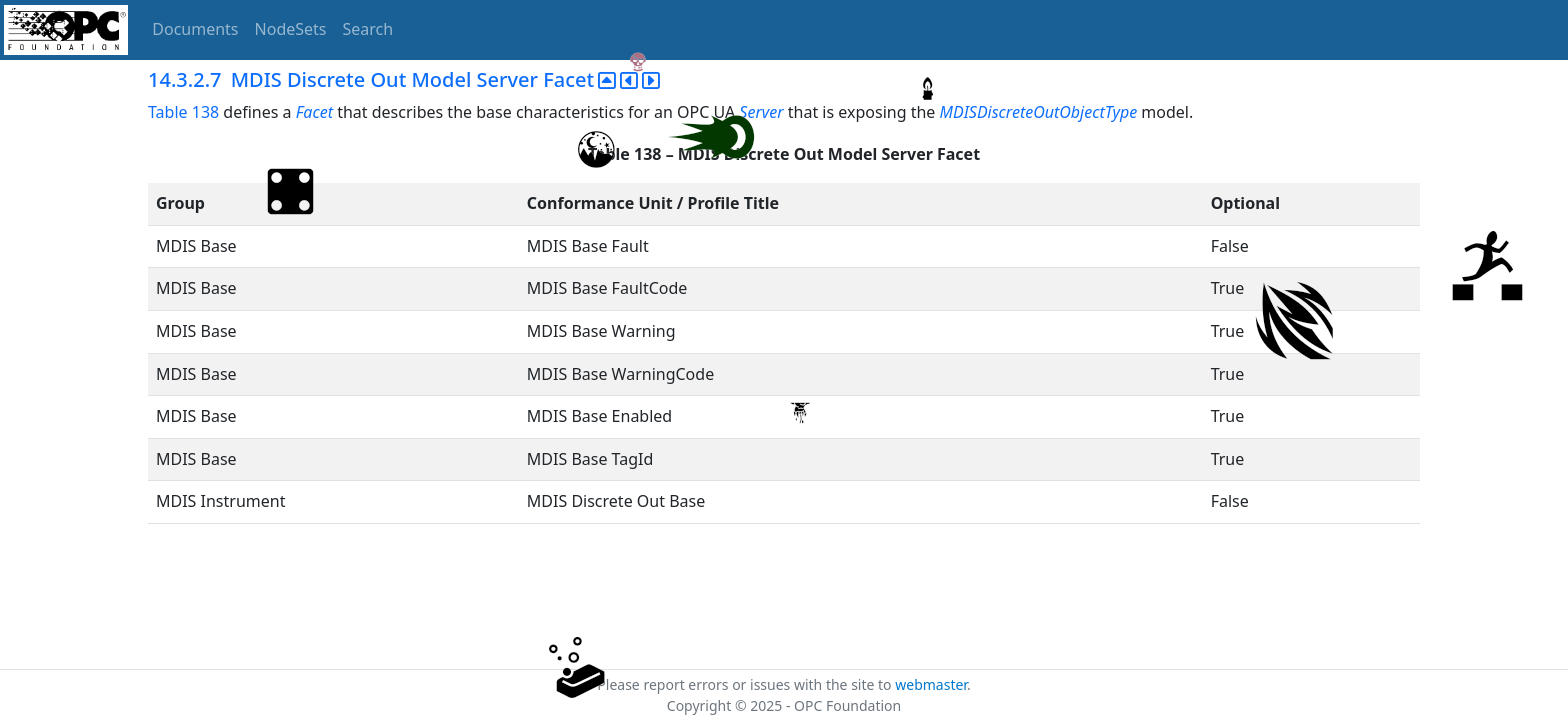 The image size is (1568, 720). Describe the element at coordinates (290, 191) in the screenshot. I see `roll the dice or randomize` at that location.